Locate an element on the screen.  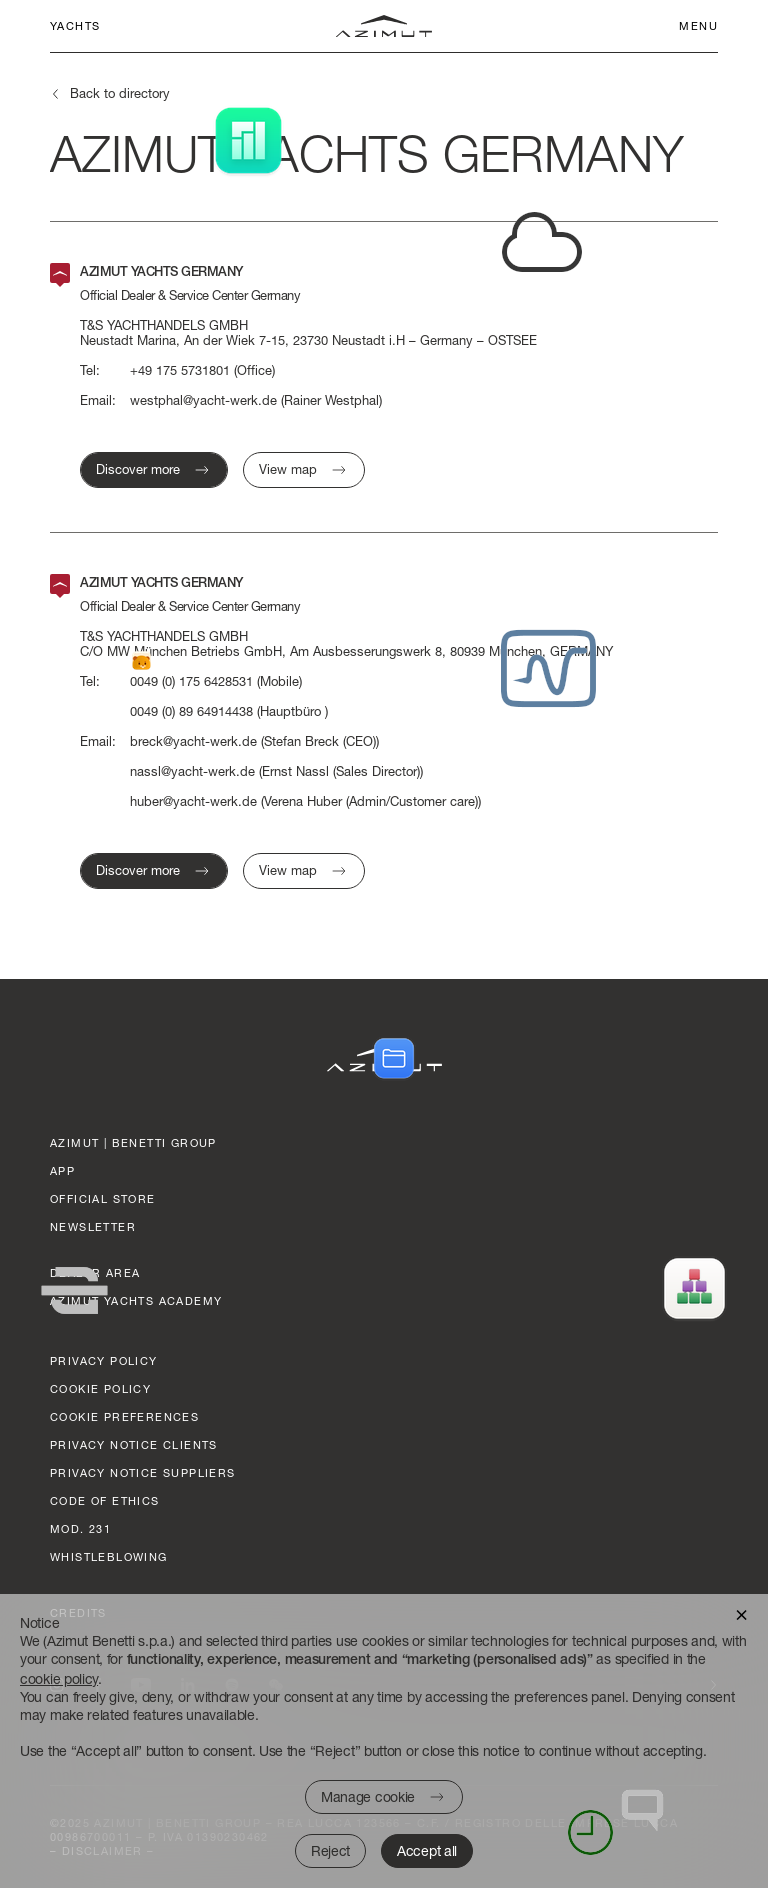
view battery usage statistics is located at coordinates (548, 665).